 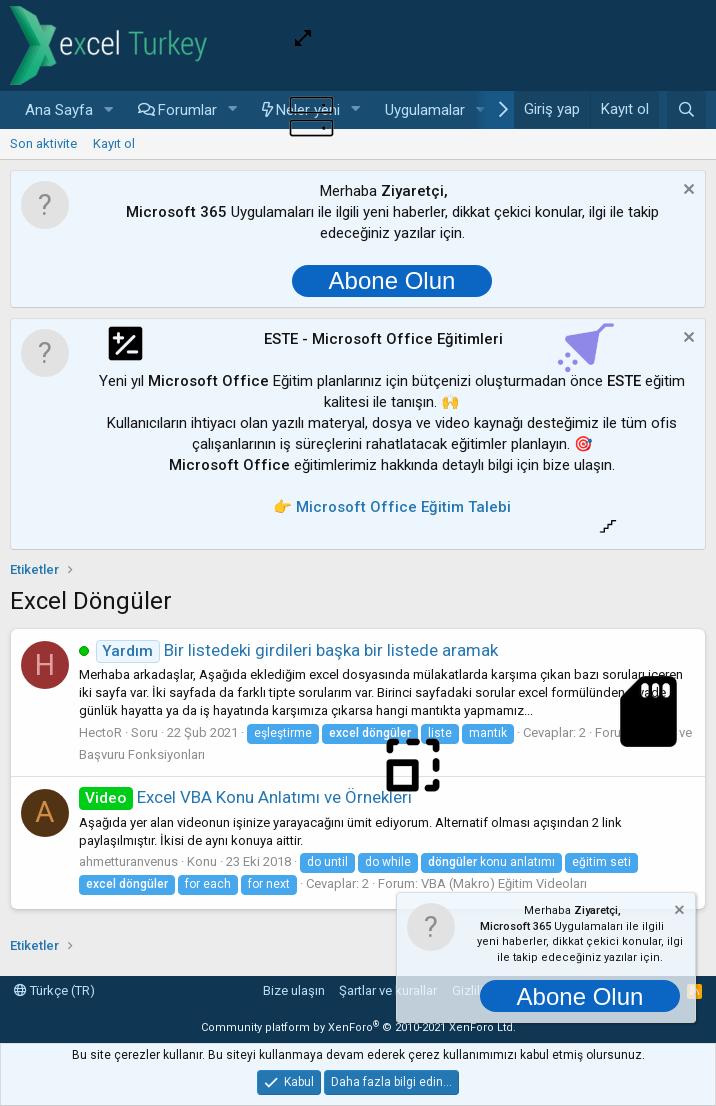 What do you see at coordinates (413, 765) in the screenshot?
I see `resize an element or window` at bounding box center [413, 765].